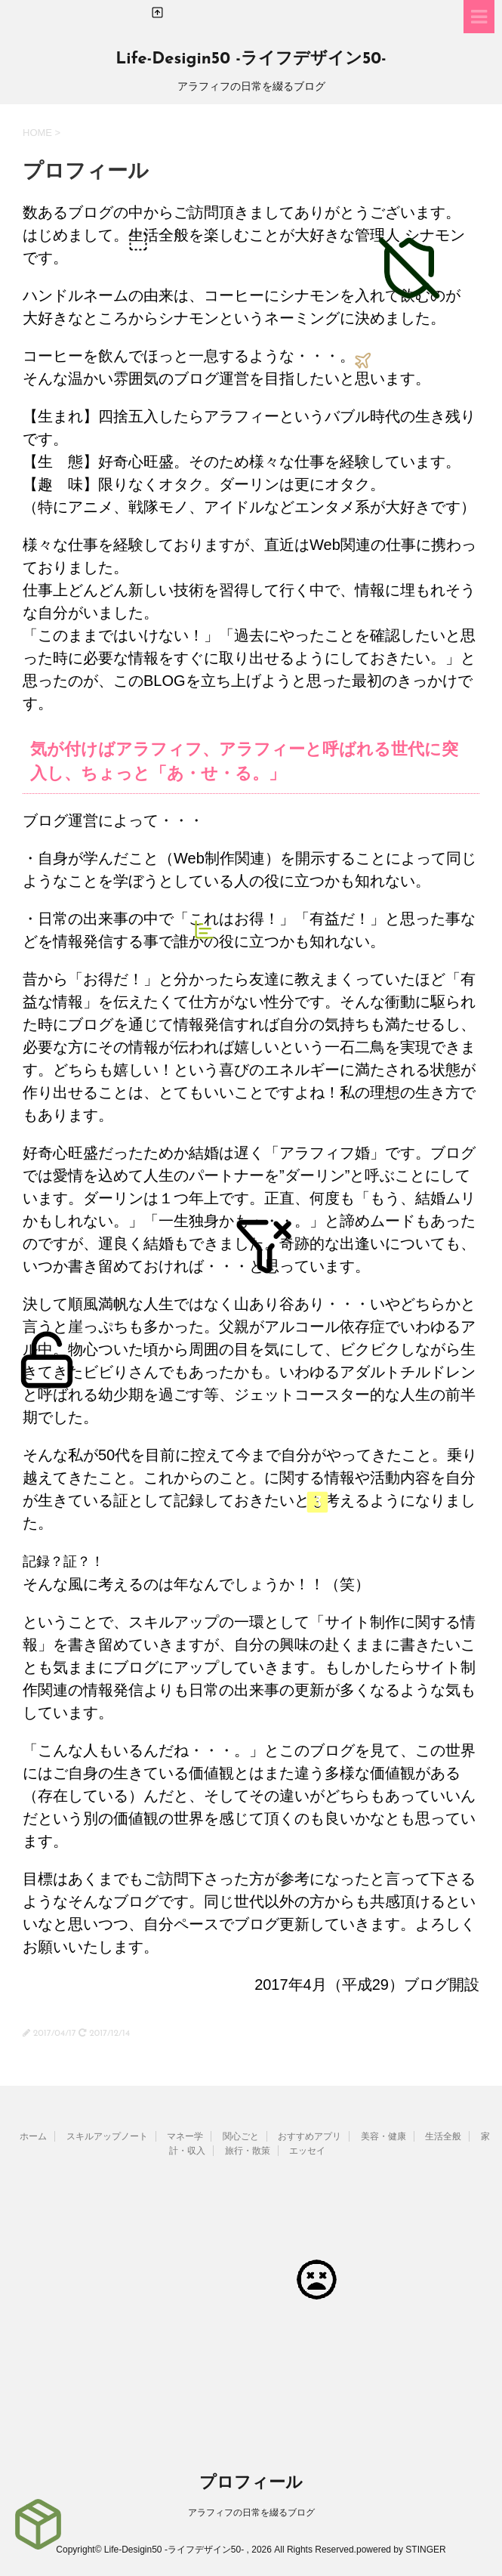  What do you see at coordinates (409, 268) in the screenshot?
I see `security or protection is disabled` at bounding box center [409, 268].